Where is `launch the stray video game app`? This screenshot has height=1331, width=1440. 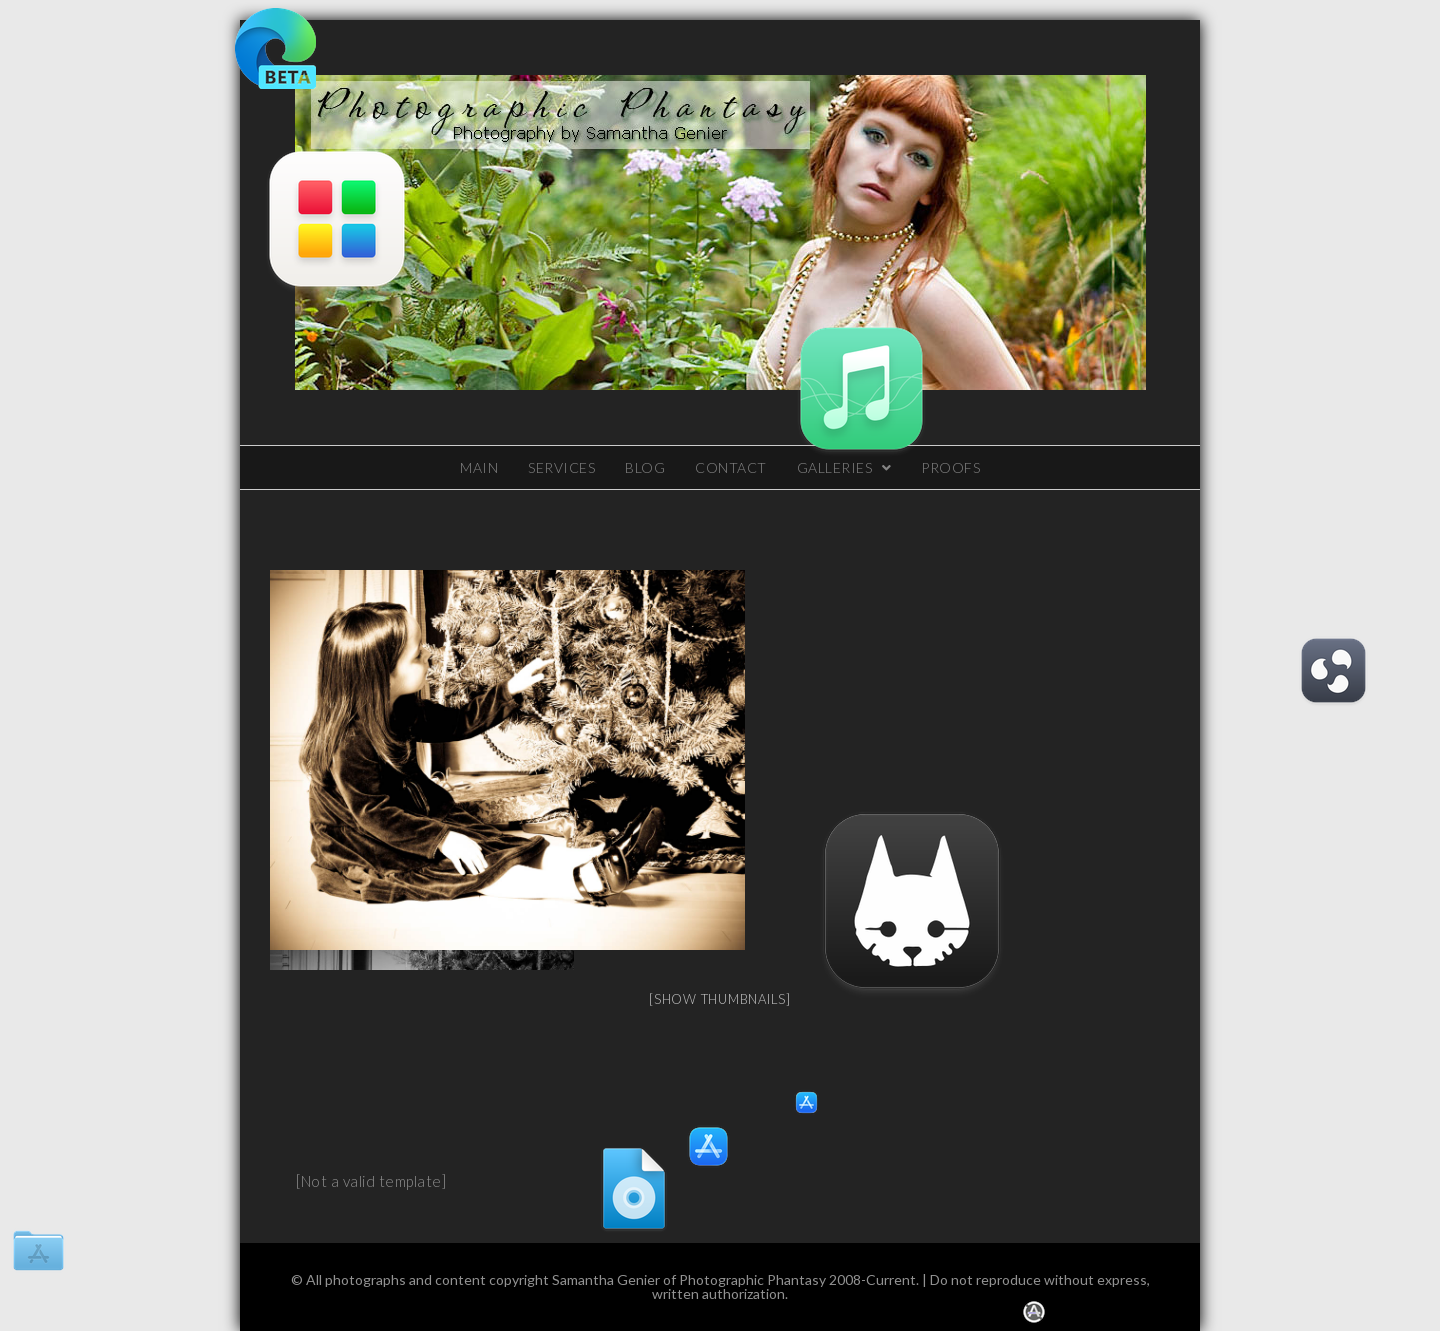 launch the stray video game app is located at coordinates (912, 901).